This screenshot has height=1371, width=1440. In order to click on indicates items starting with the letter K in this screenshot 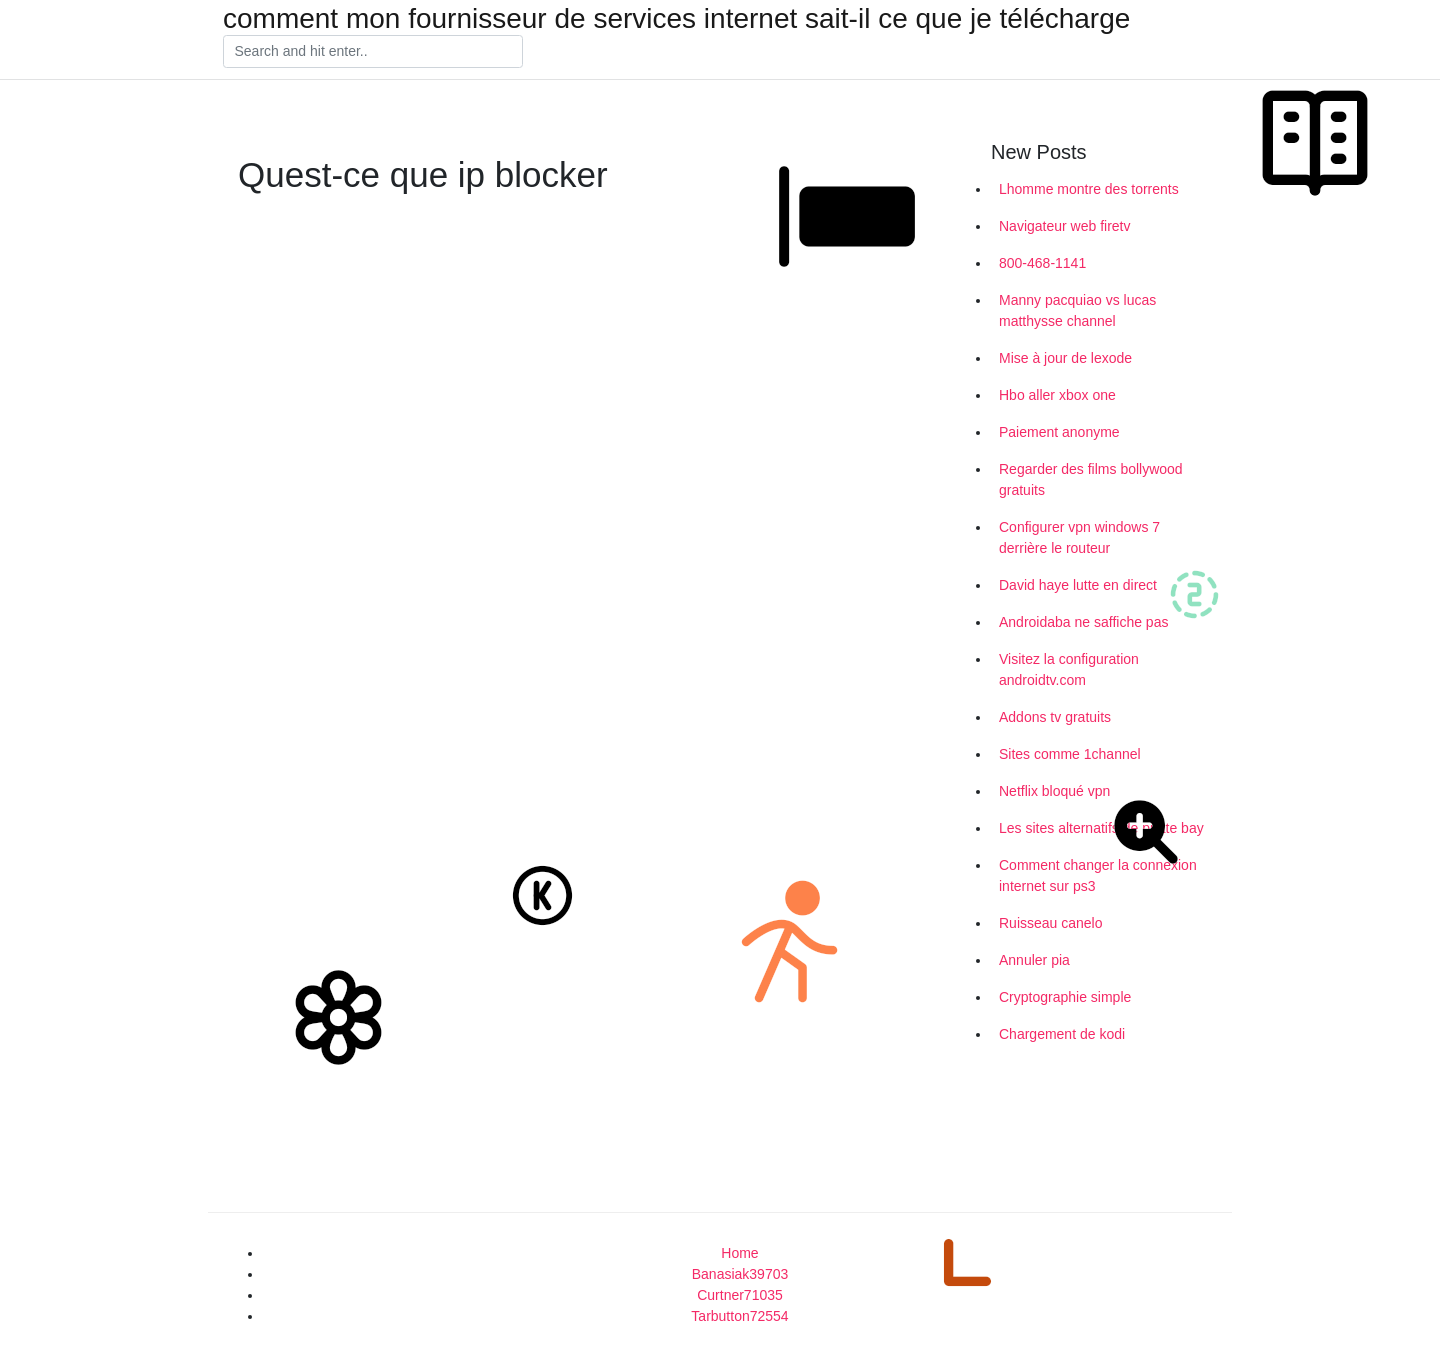, I will do `click(542, 895)`.